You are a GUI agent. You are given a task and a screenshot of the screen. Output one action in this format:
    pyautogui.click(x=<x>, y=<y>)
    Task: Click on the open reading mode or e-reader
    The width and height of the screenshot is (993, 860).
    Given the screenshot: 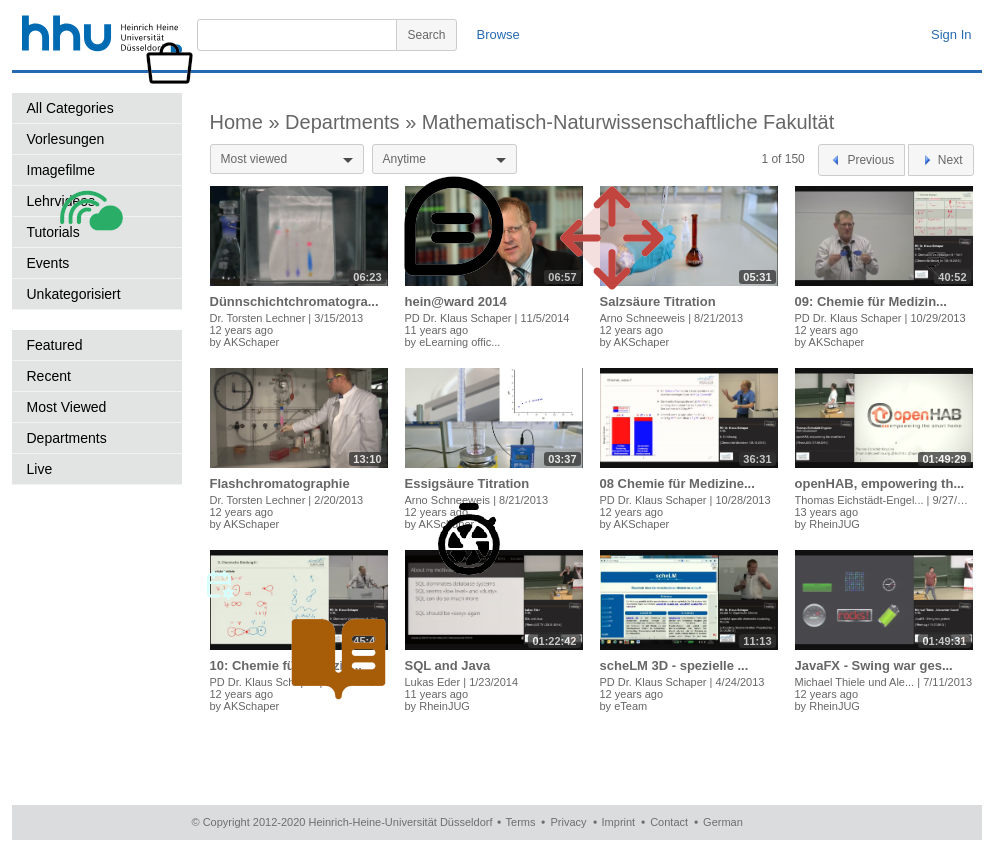 What is the action you would take?
    pyautogui.click(x=338, y=652)
    